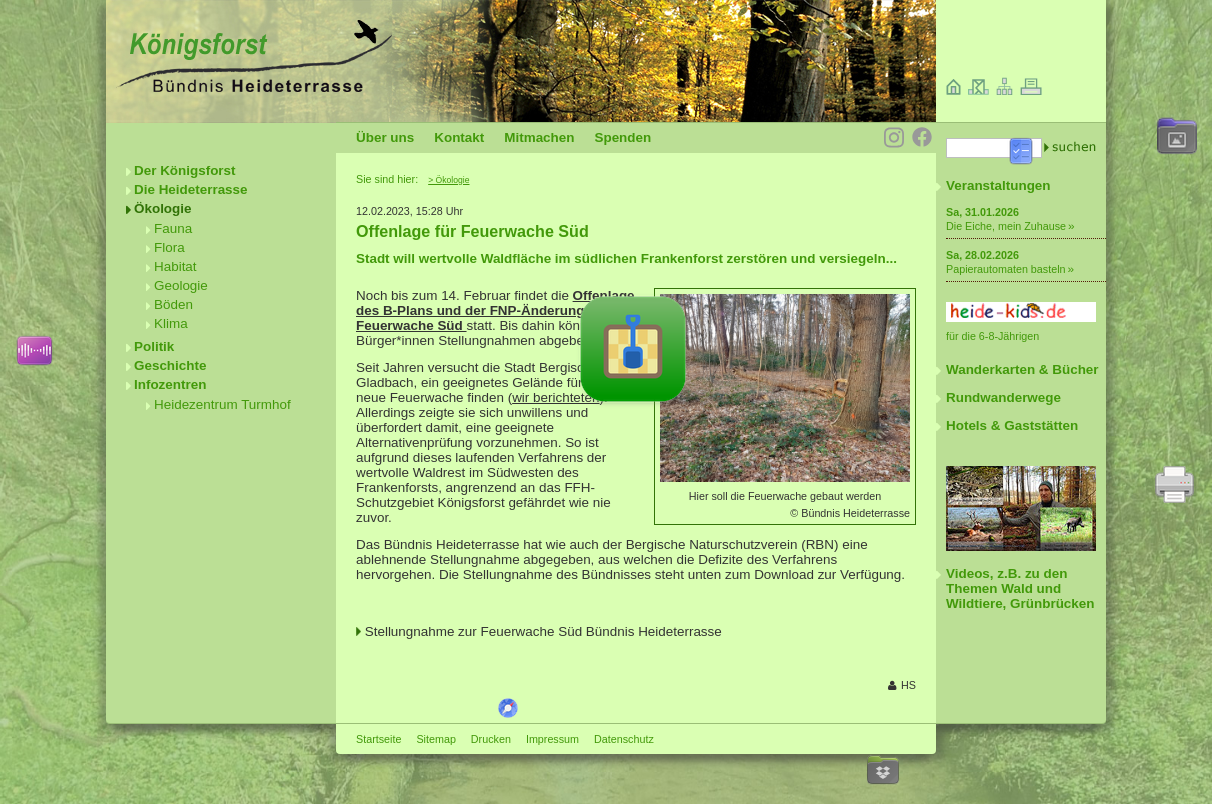 The image size is (1212, 804). What do you see at coordinates (1177, 135) in the screenshot?
I see `open your pictures folder` at bounding box center [1177, 135].